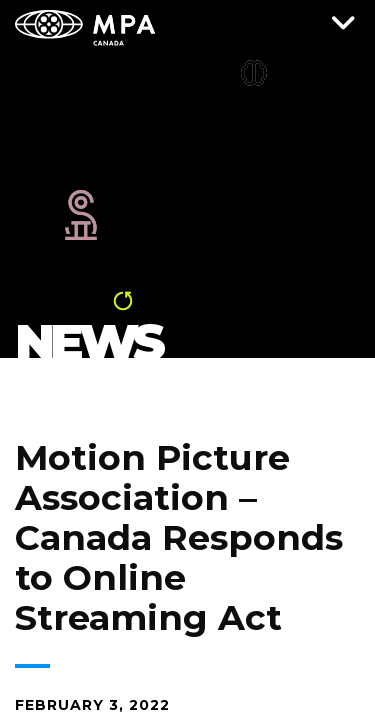  Describe the element at coordinates (254, 73) in the screenshot. I see `access AI or machine learning features` at that location.